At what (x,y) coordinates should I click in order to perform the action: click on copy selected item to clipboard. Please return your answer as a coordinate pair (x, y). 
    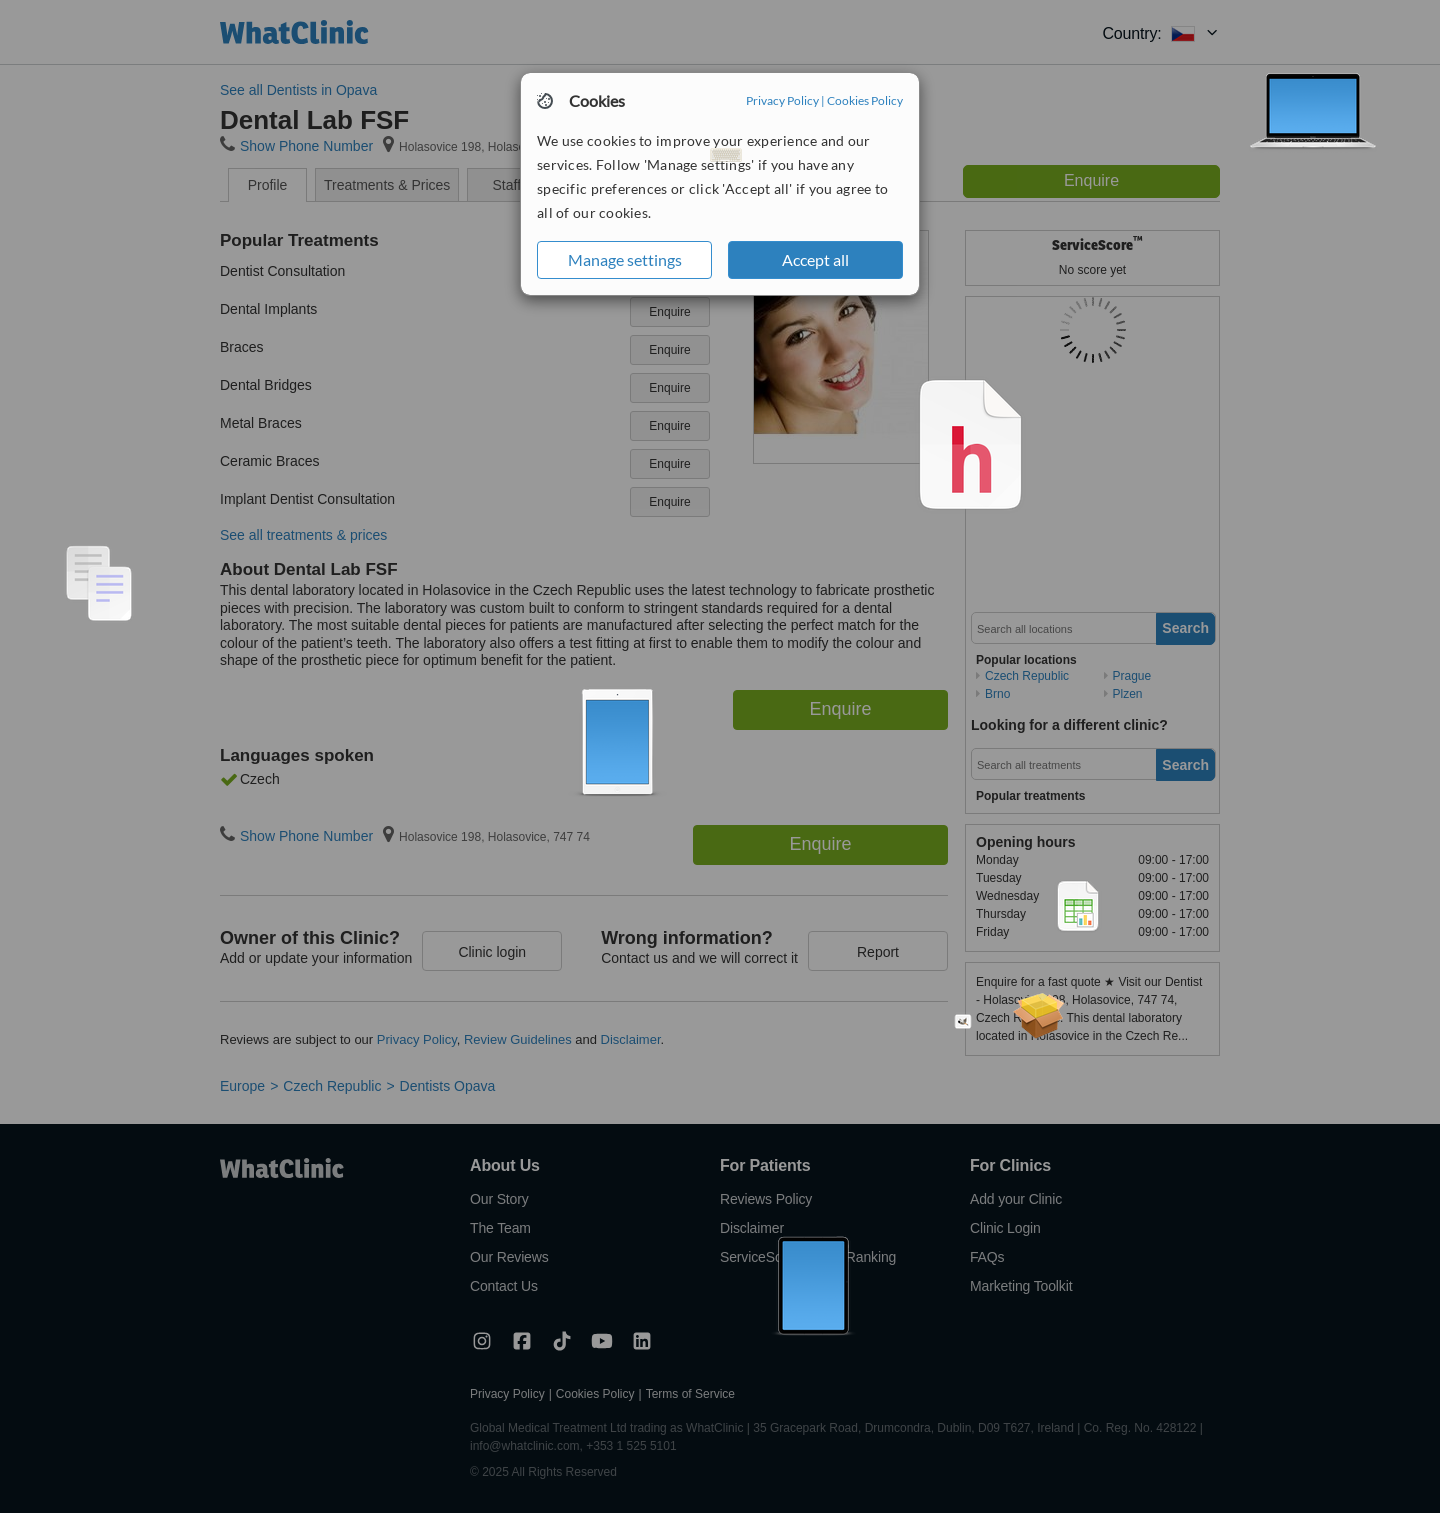
    Looking at the image, I should click on (99, 583).